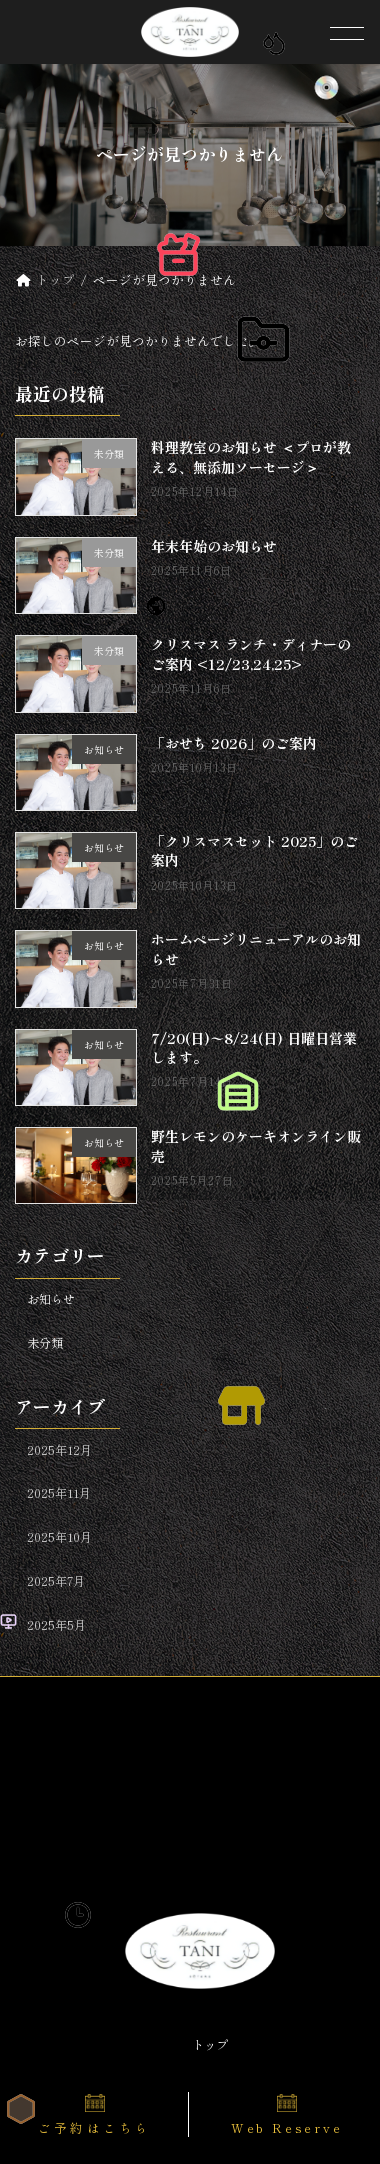 This screenshot has height=2164, width=380. What do you see at coordinates (241, 1405) in the screenshot?
I see `open the store or shop` at bounding box center [241, 1405].